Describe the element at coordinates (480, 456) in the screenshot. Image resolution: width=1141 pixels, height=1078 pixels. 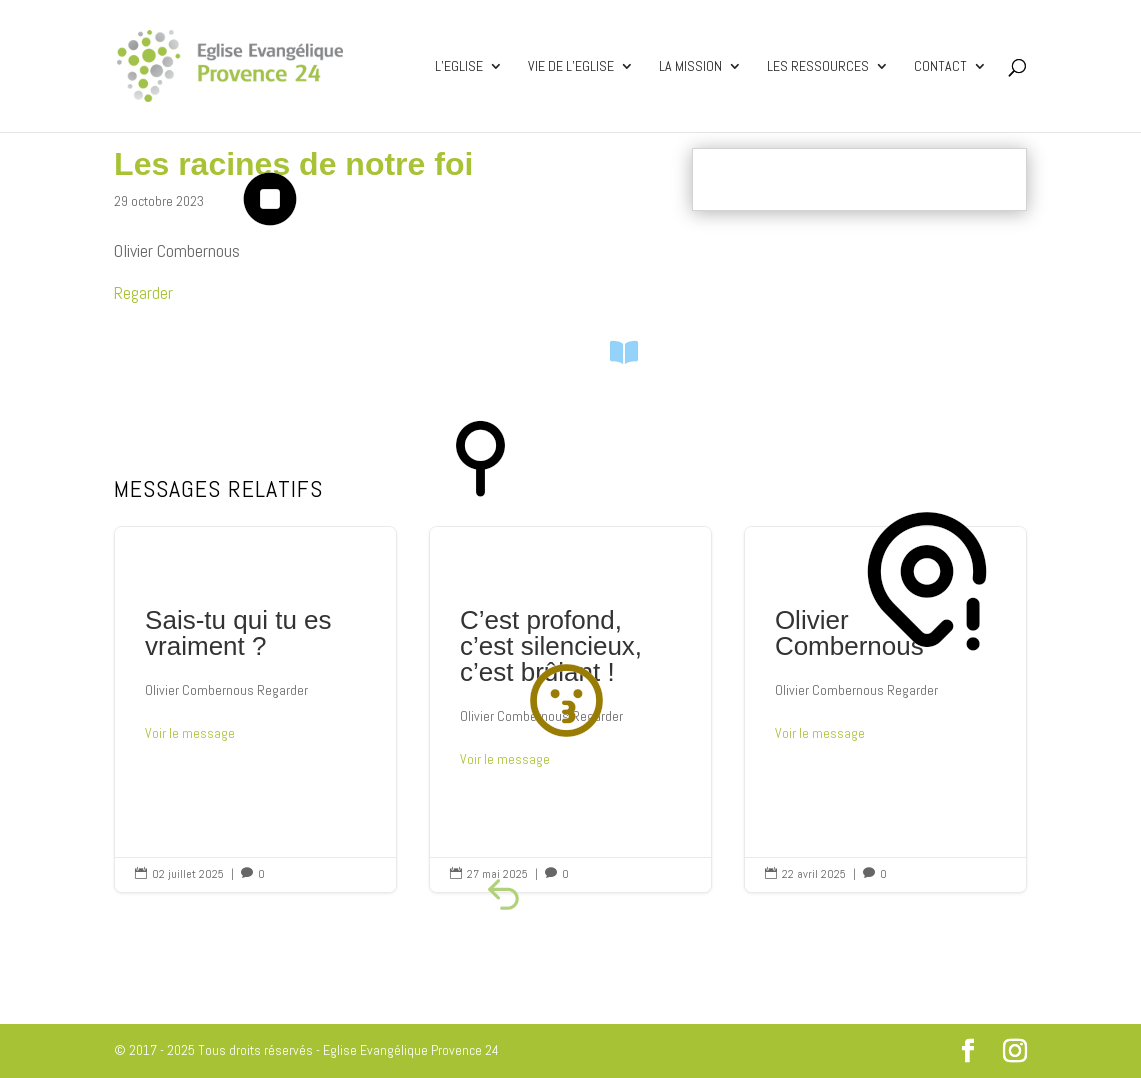
I see `indicates gender-neutral or non-binary option` at that location.